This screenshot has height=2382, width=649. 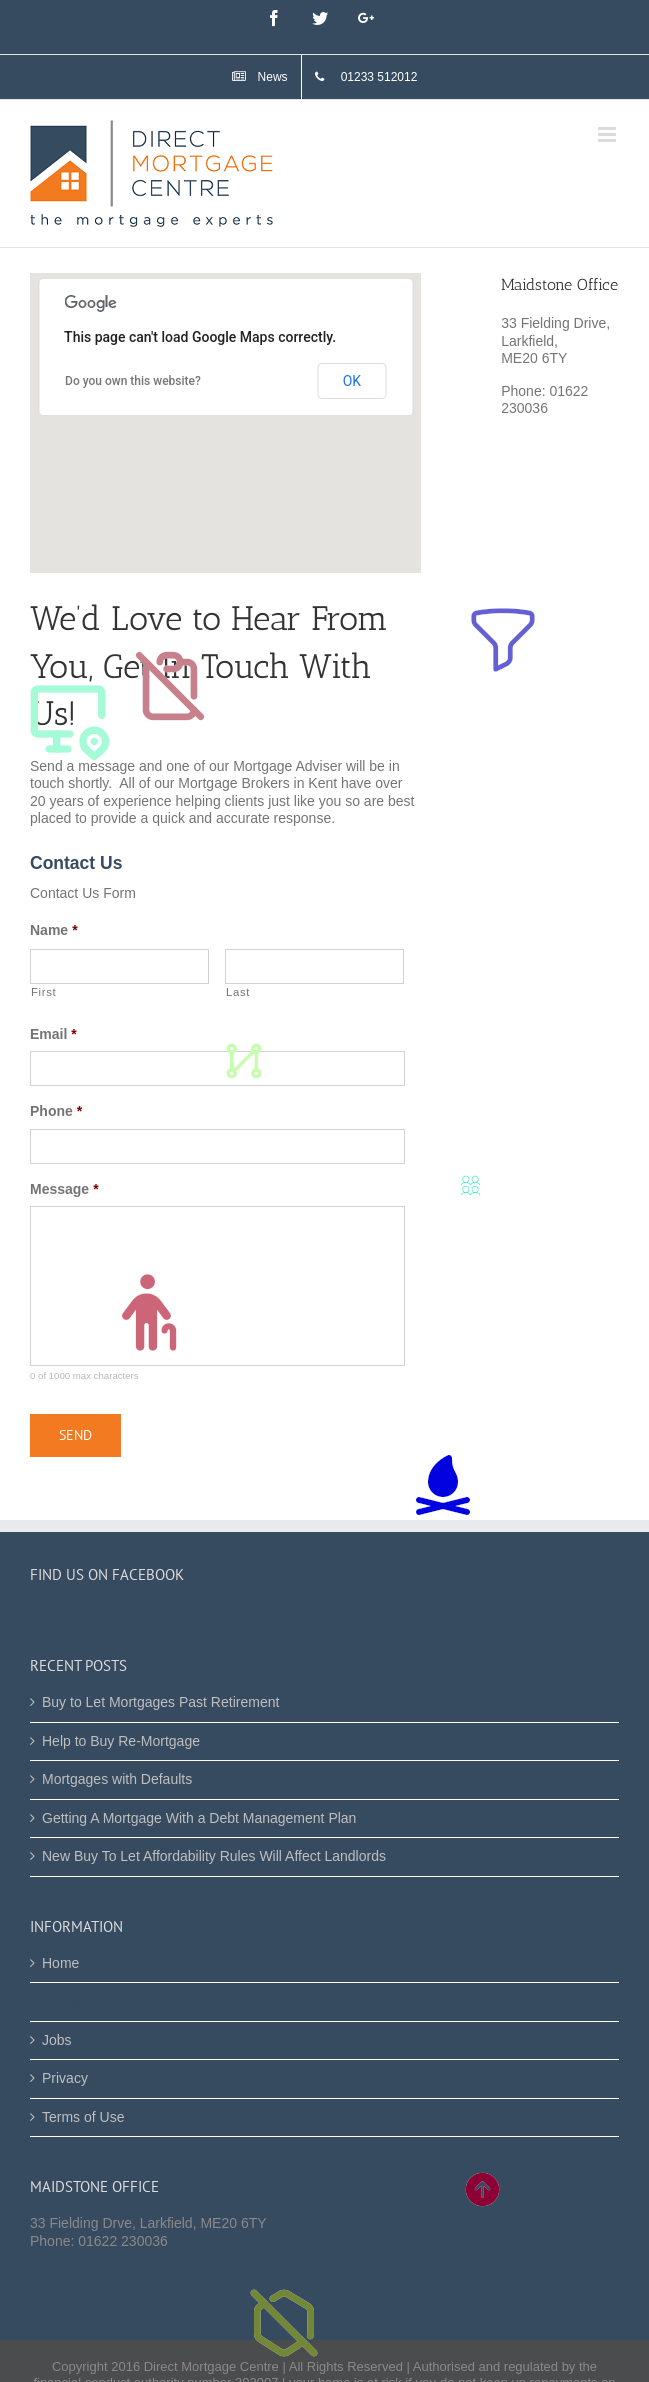 What do you see at coordinates (284, 2323) in the screenshot?
I see `disable or deactivate a feature` at bounding box center [284, 2323].